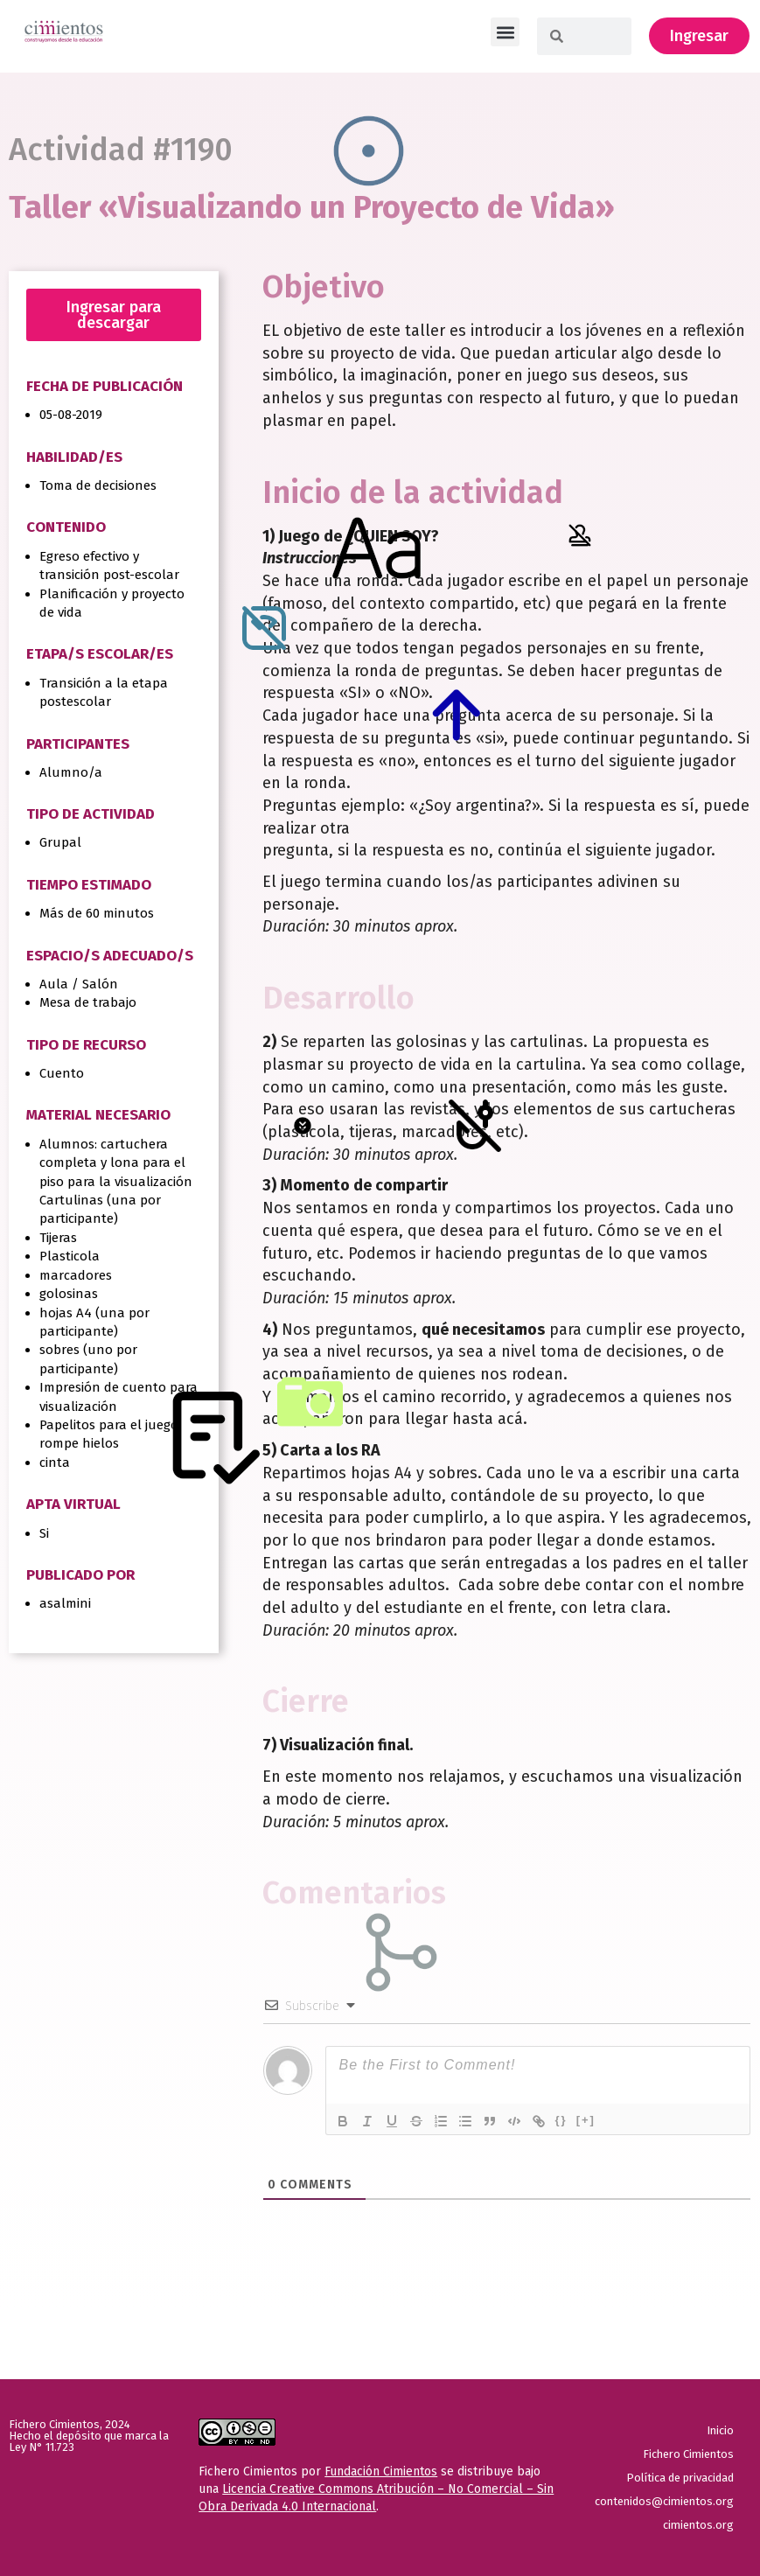 This screenshot has height=2576, width=760. I want to click on scroll to top of page, so click(455, 716).